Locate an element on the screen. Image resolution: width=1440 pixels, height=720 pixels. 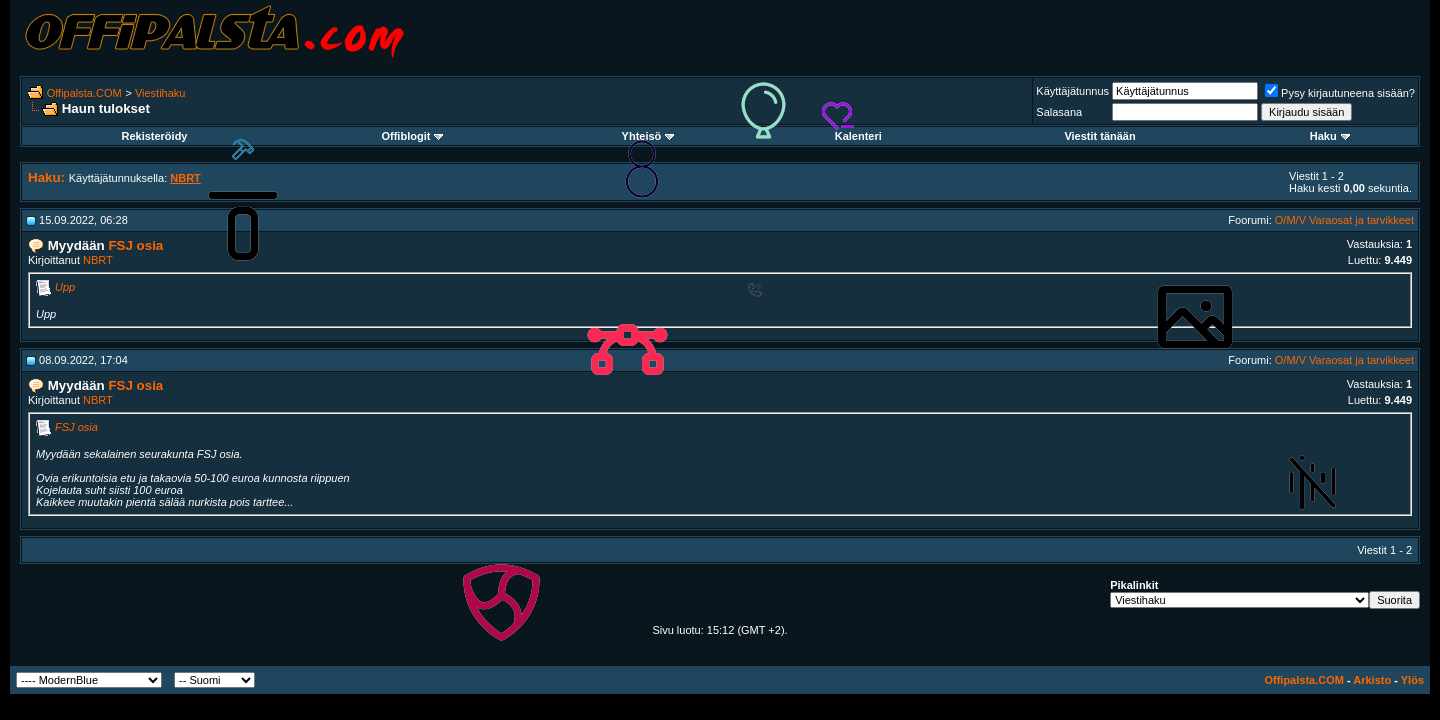
remove from favorites is located at coordinates (837, 116).